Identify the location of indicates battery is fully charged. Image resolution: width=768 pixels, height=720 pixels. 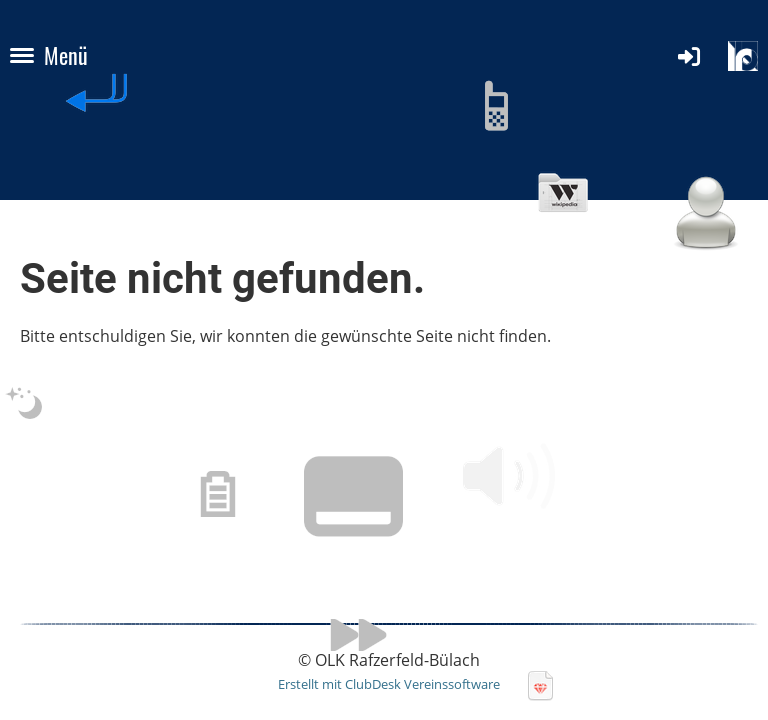
(218, 494).